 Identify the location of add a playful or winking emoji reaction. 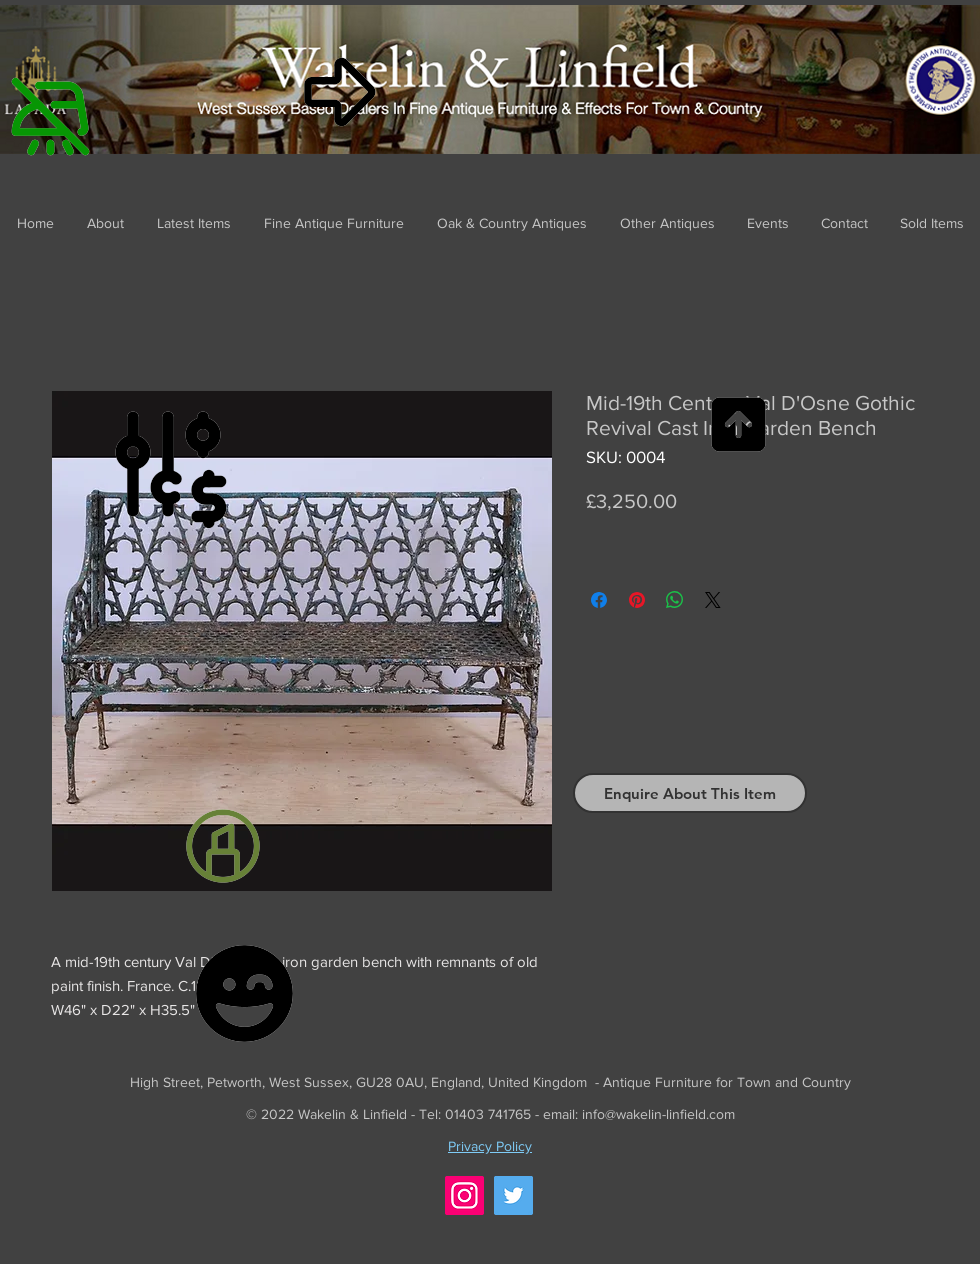
(244, 993).